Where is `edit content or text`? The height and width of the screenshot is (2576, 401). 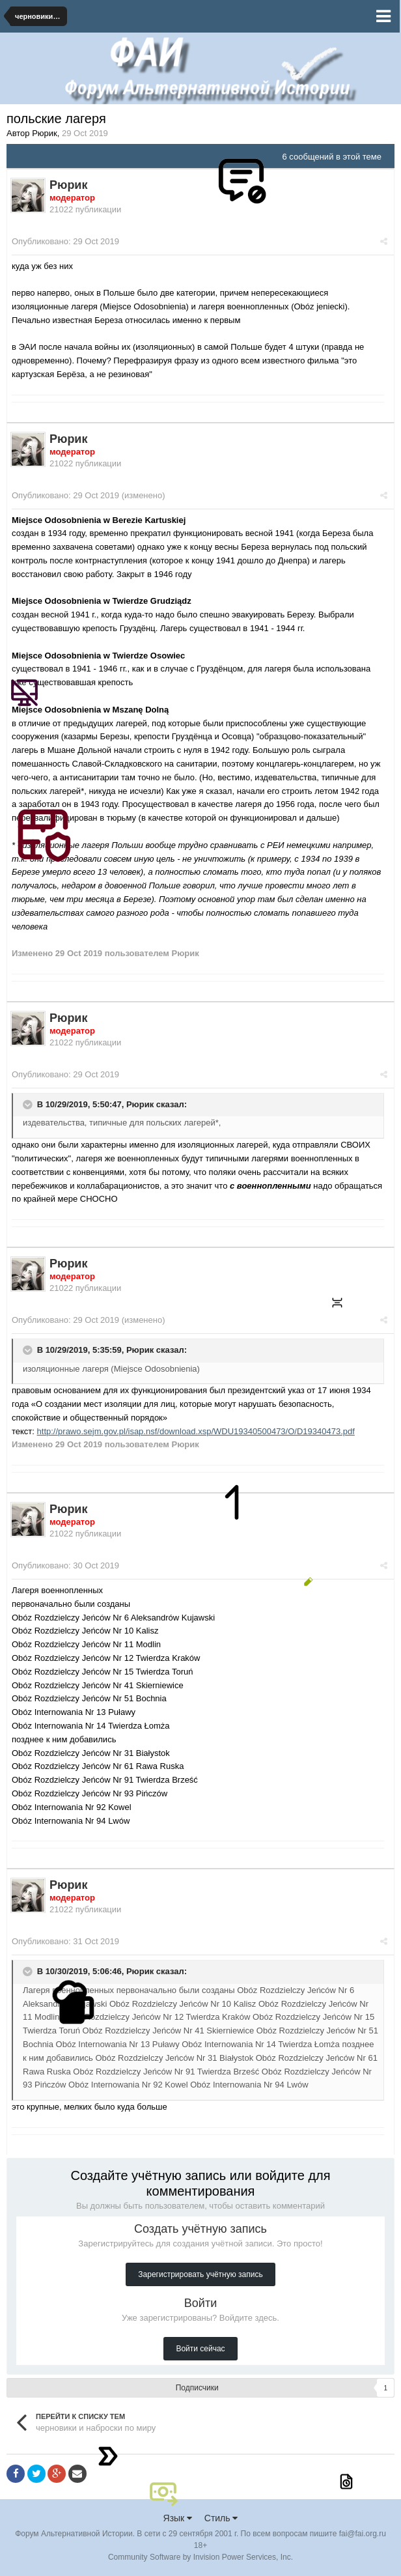
edit content or text is located at coordinates (308, 1581).